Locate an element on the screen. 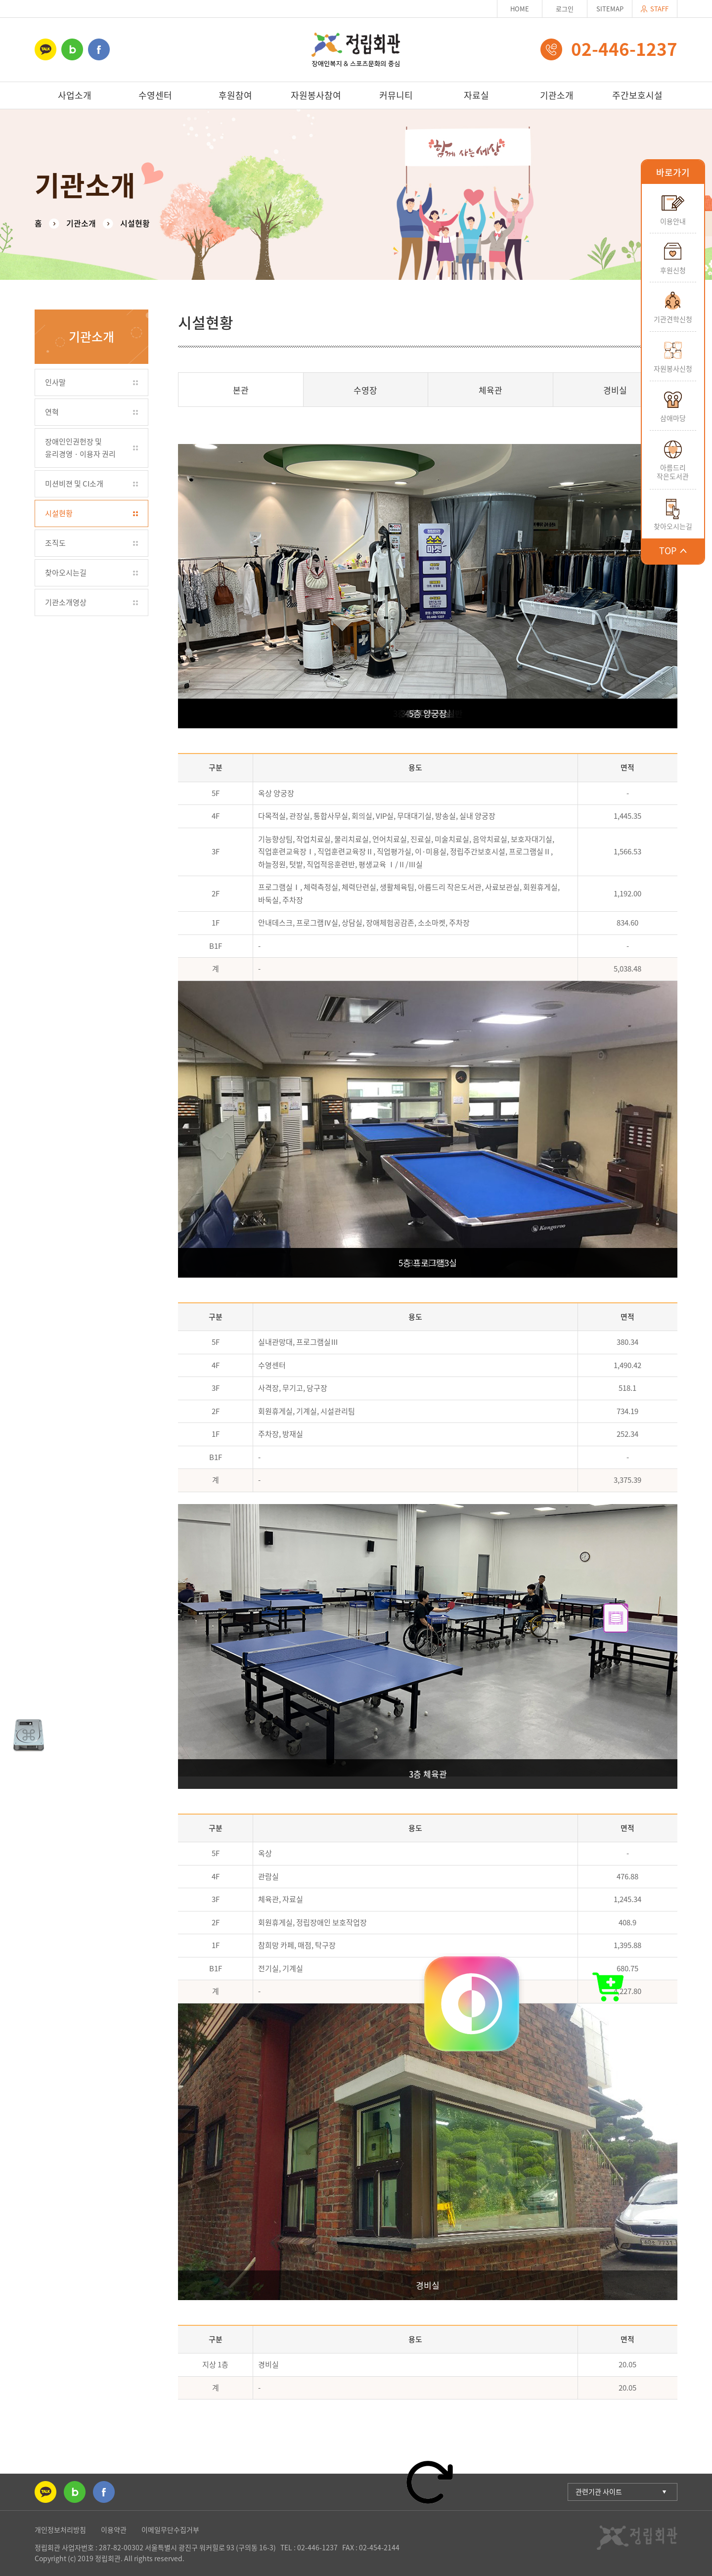 This screenshot has height=2576, width=712. refresh or reload content is located at coordinates (428, 2482).